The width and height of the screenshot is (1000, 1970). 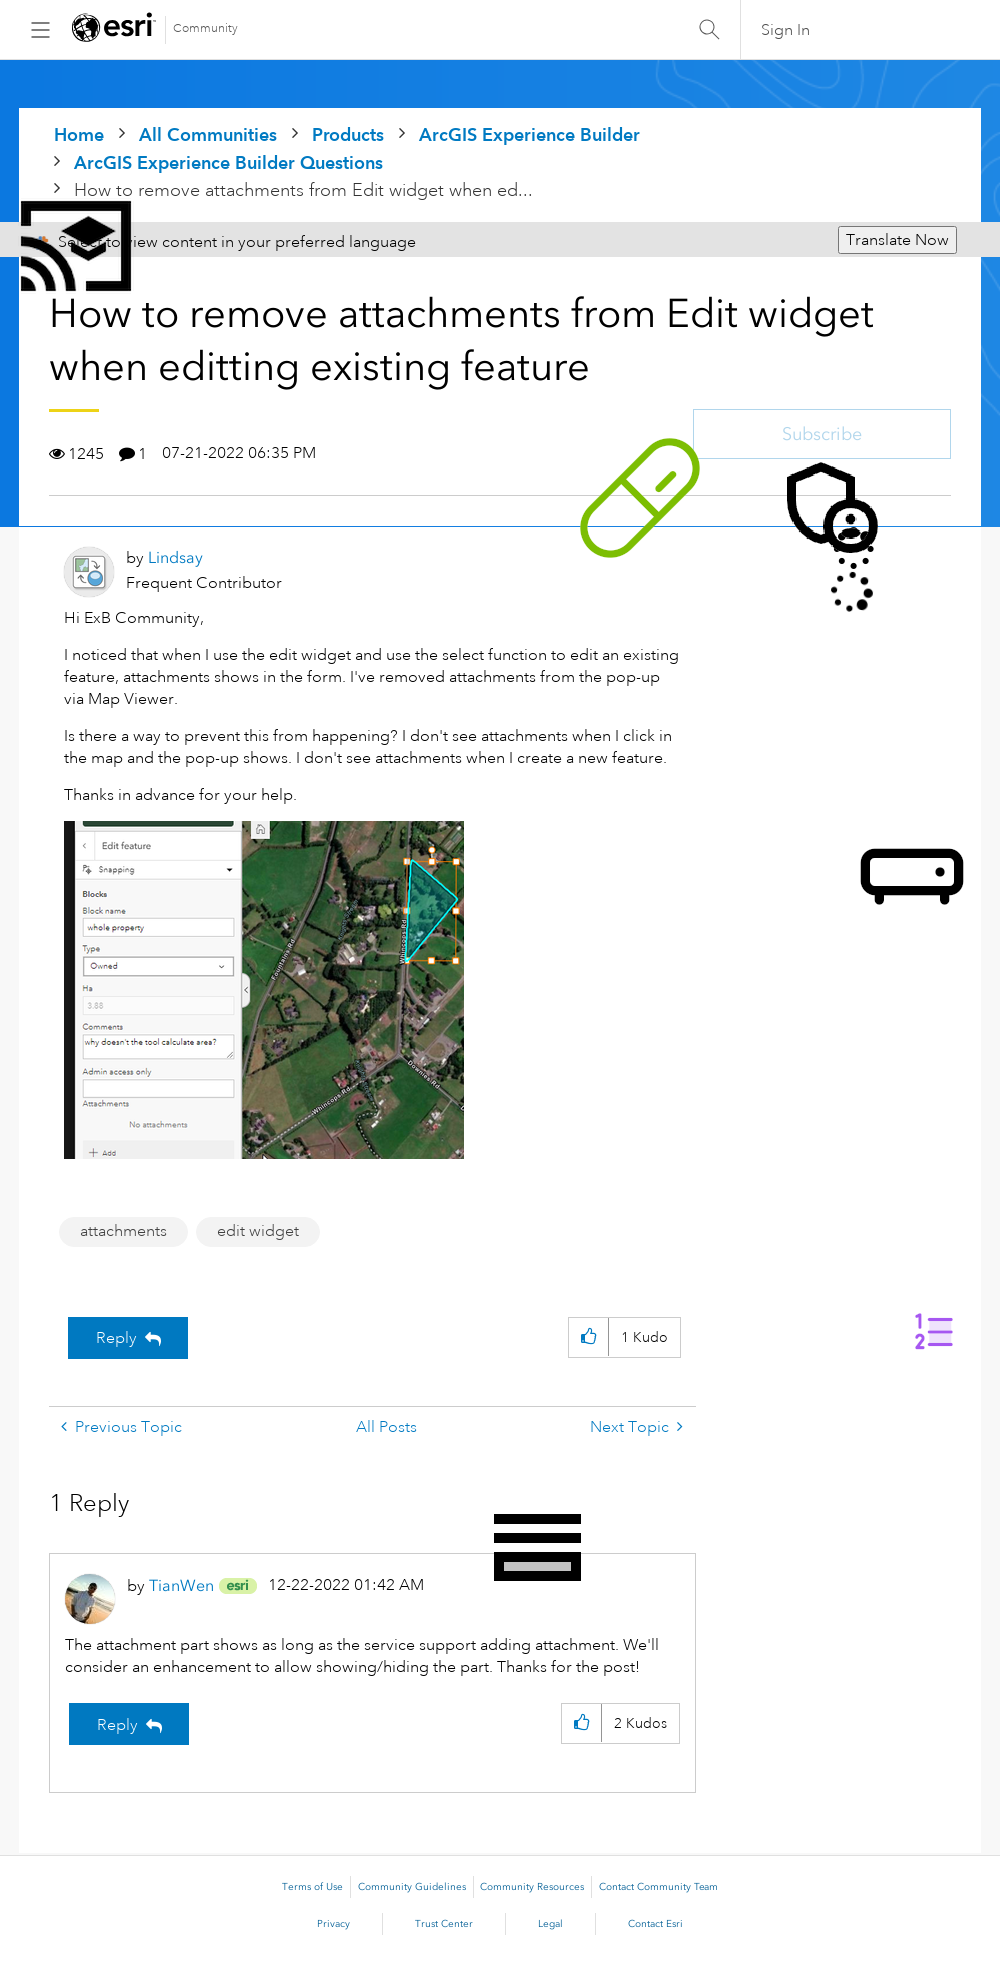 I want to click on access medication or health information, so click(x=640, y=498).